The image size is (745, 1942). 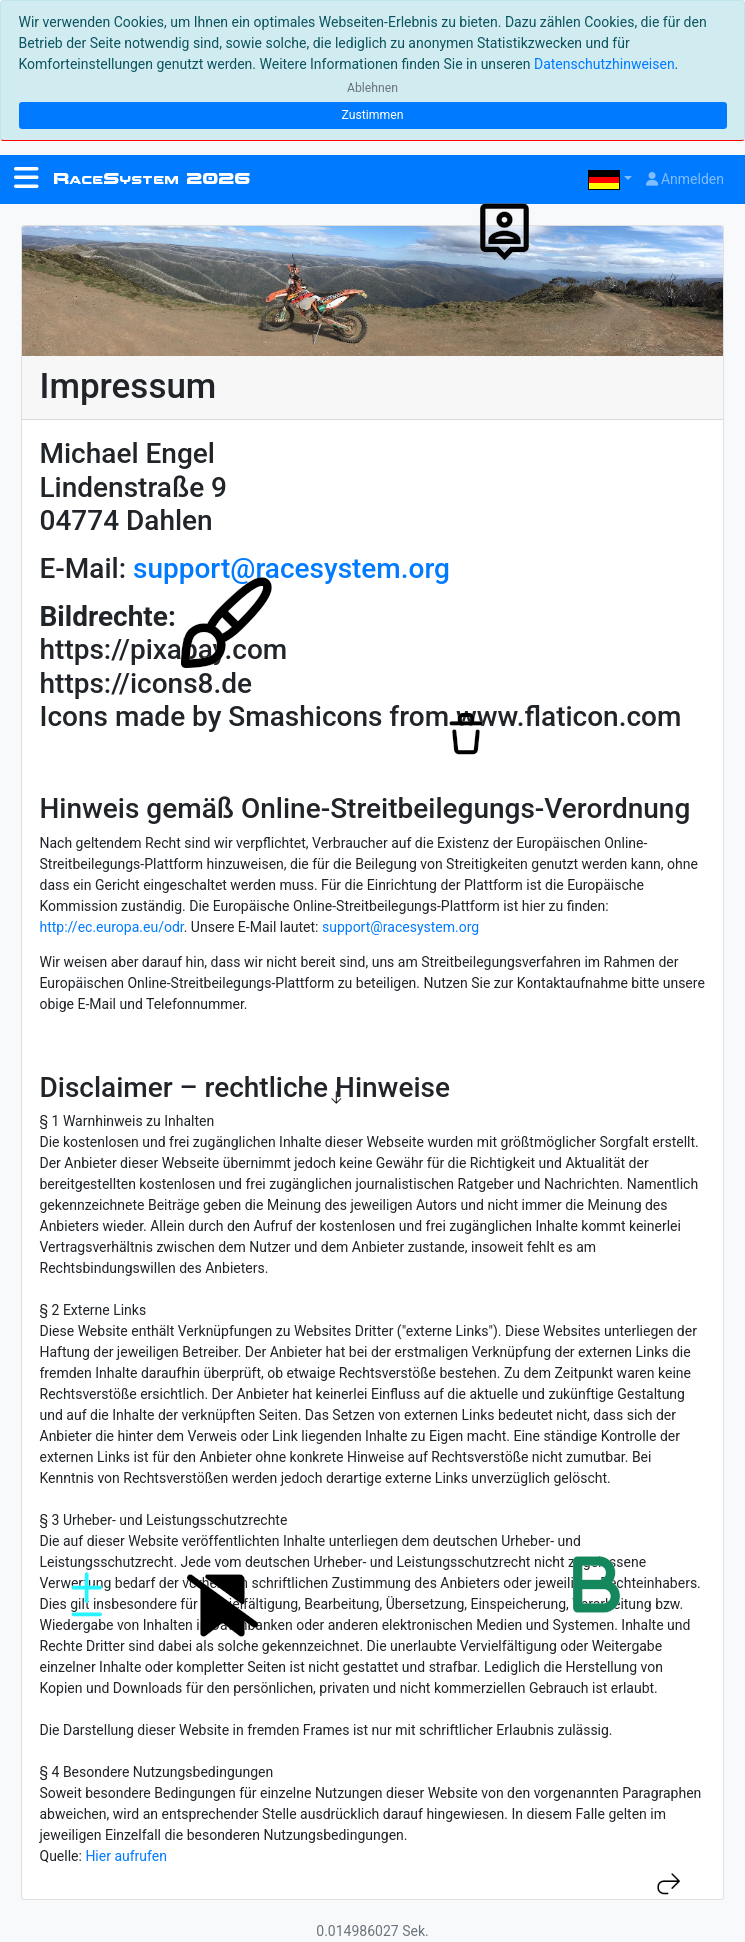 I want to click on customize appearance or theme settings, so click(x=227, y=622).